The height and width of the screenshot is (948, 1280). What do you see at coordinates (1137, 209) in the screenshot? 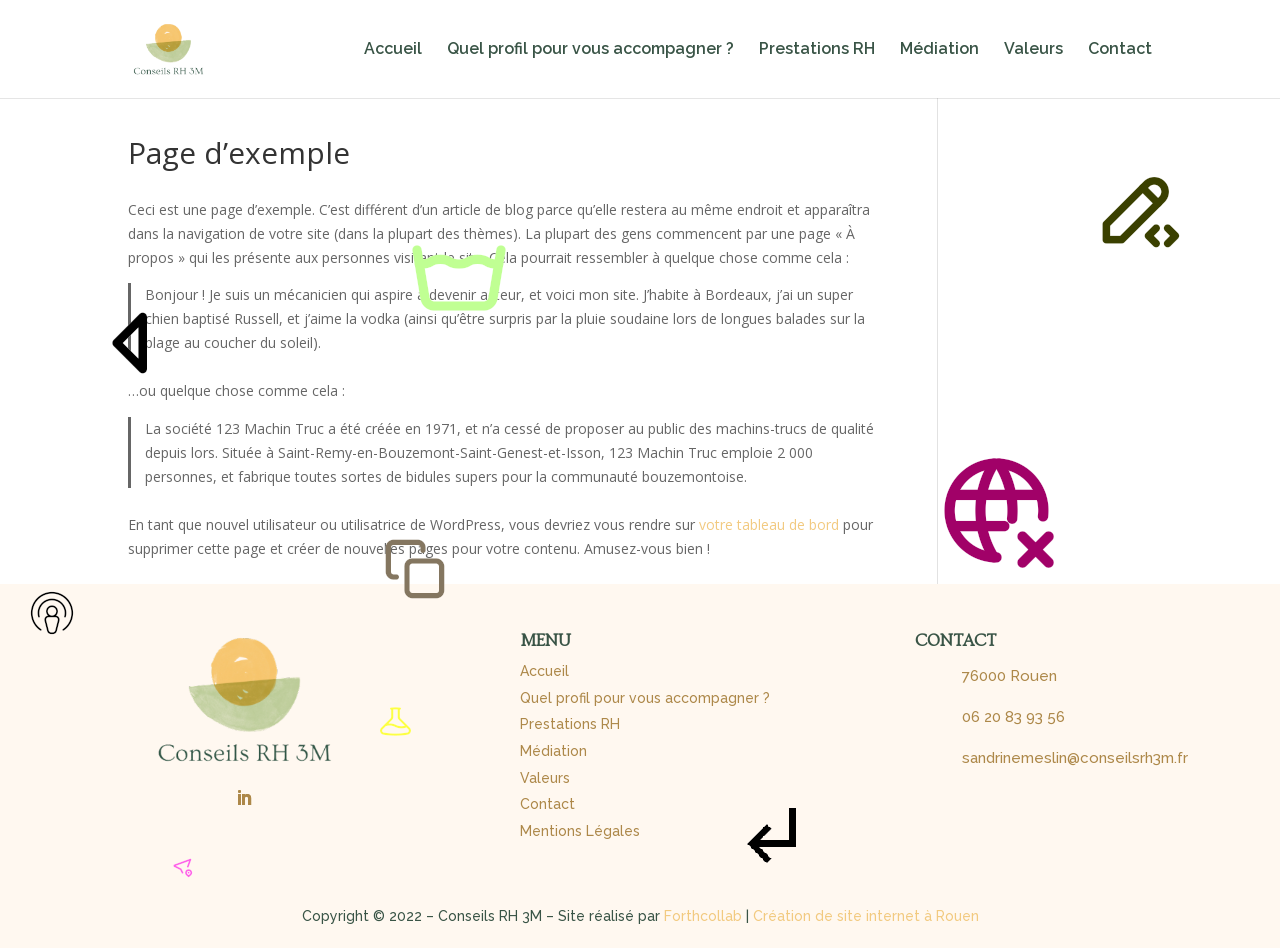
I see `edit or write code` at bounding box center [1137, 209].